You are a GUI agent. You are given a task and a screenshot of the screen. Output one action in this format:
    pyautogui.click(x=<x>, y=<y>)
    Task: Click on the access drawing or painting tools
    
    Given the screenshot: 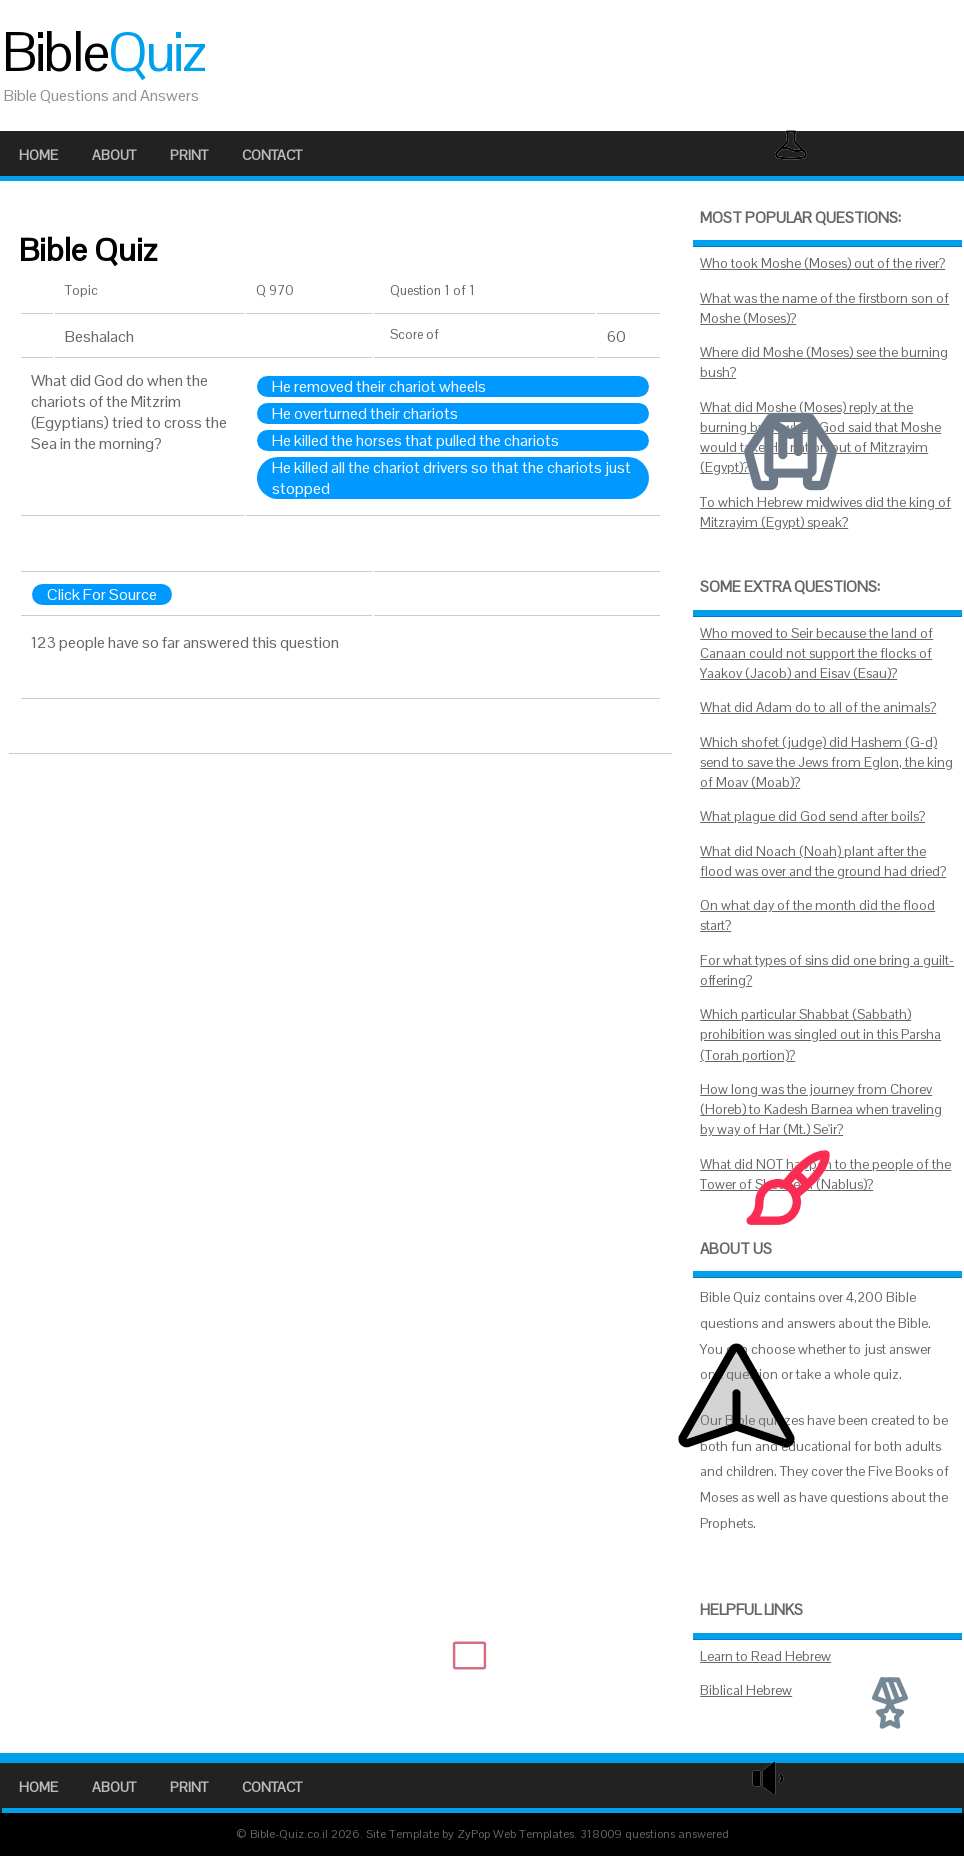 What is the action you would take?
    pyautogui.click(x=791, y=1189)
    